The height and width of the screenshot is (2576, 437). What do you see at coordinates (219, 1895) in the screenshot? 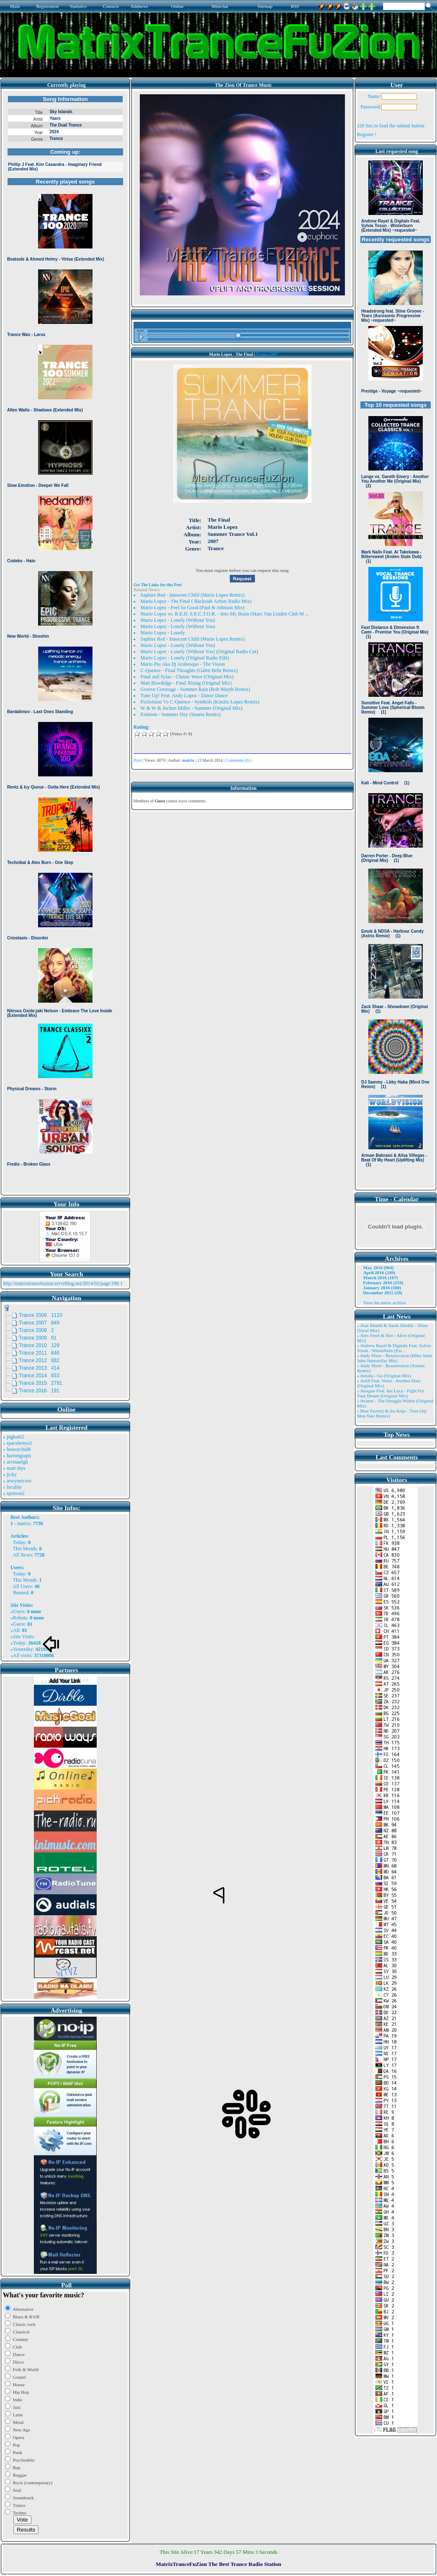
I see `mark or flag an item for review` at bounding box center [219, 1895].